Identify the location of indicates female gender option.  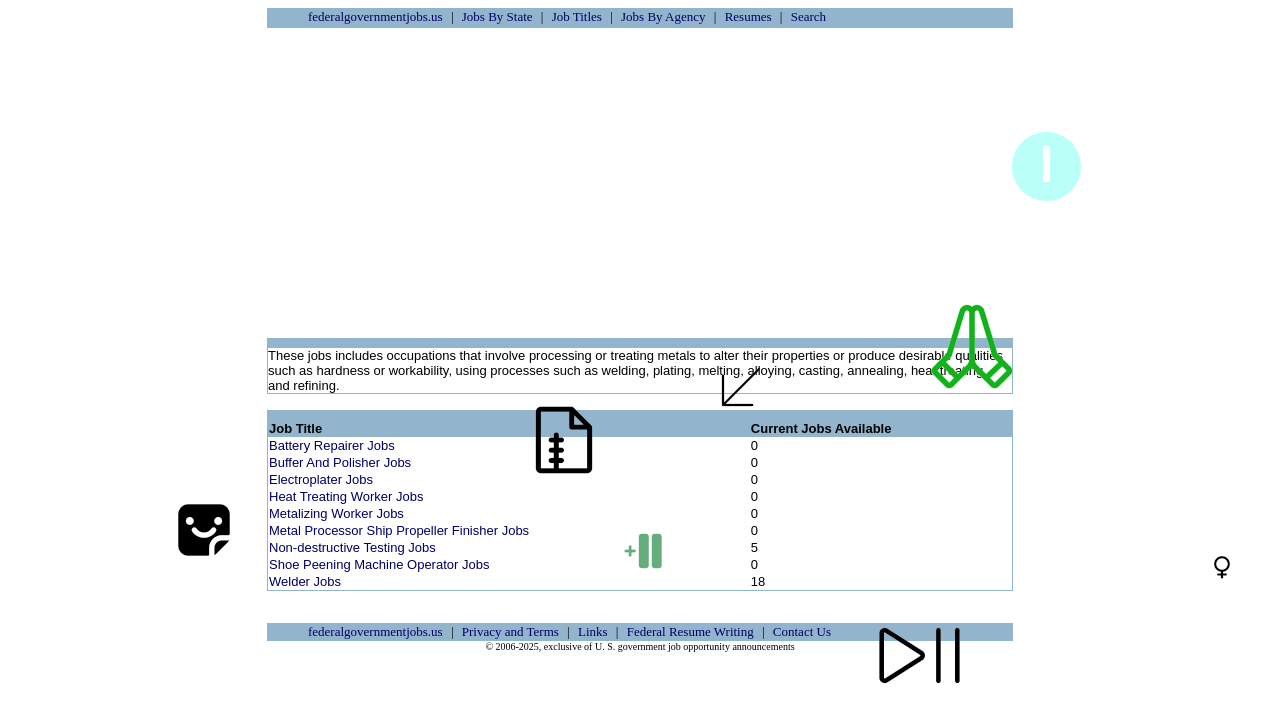
(1222, 567).